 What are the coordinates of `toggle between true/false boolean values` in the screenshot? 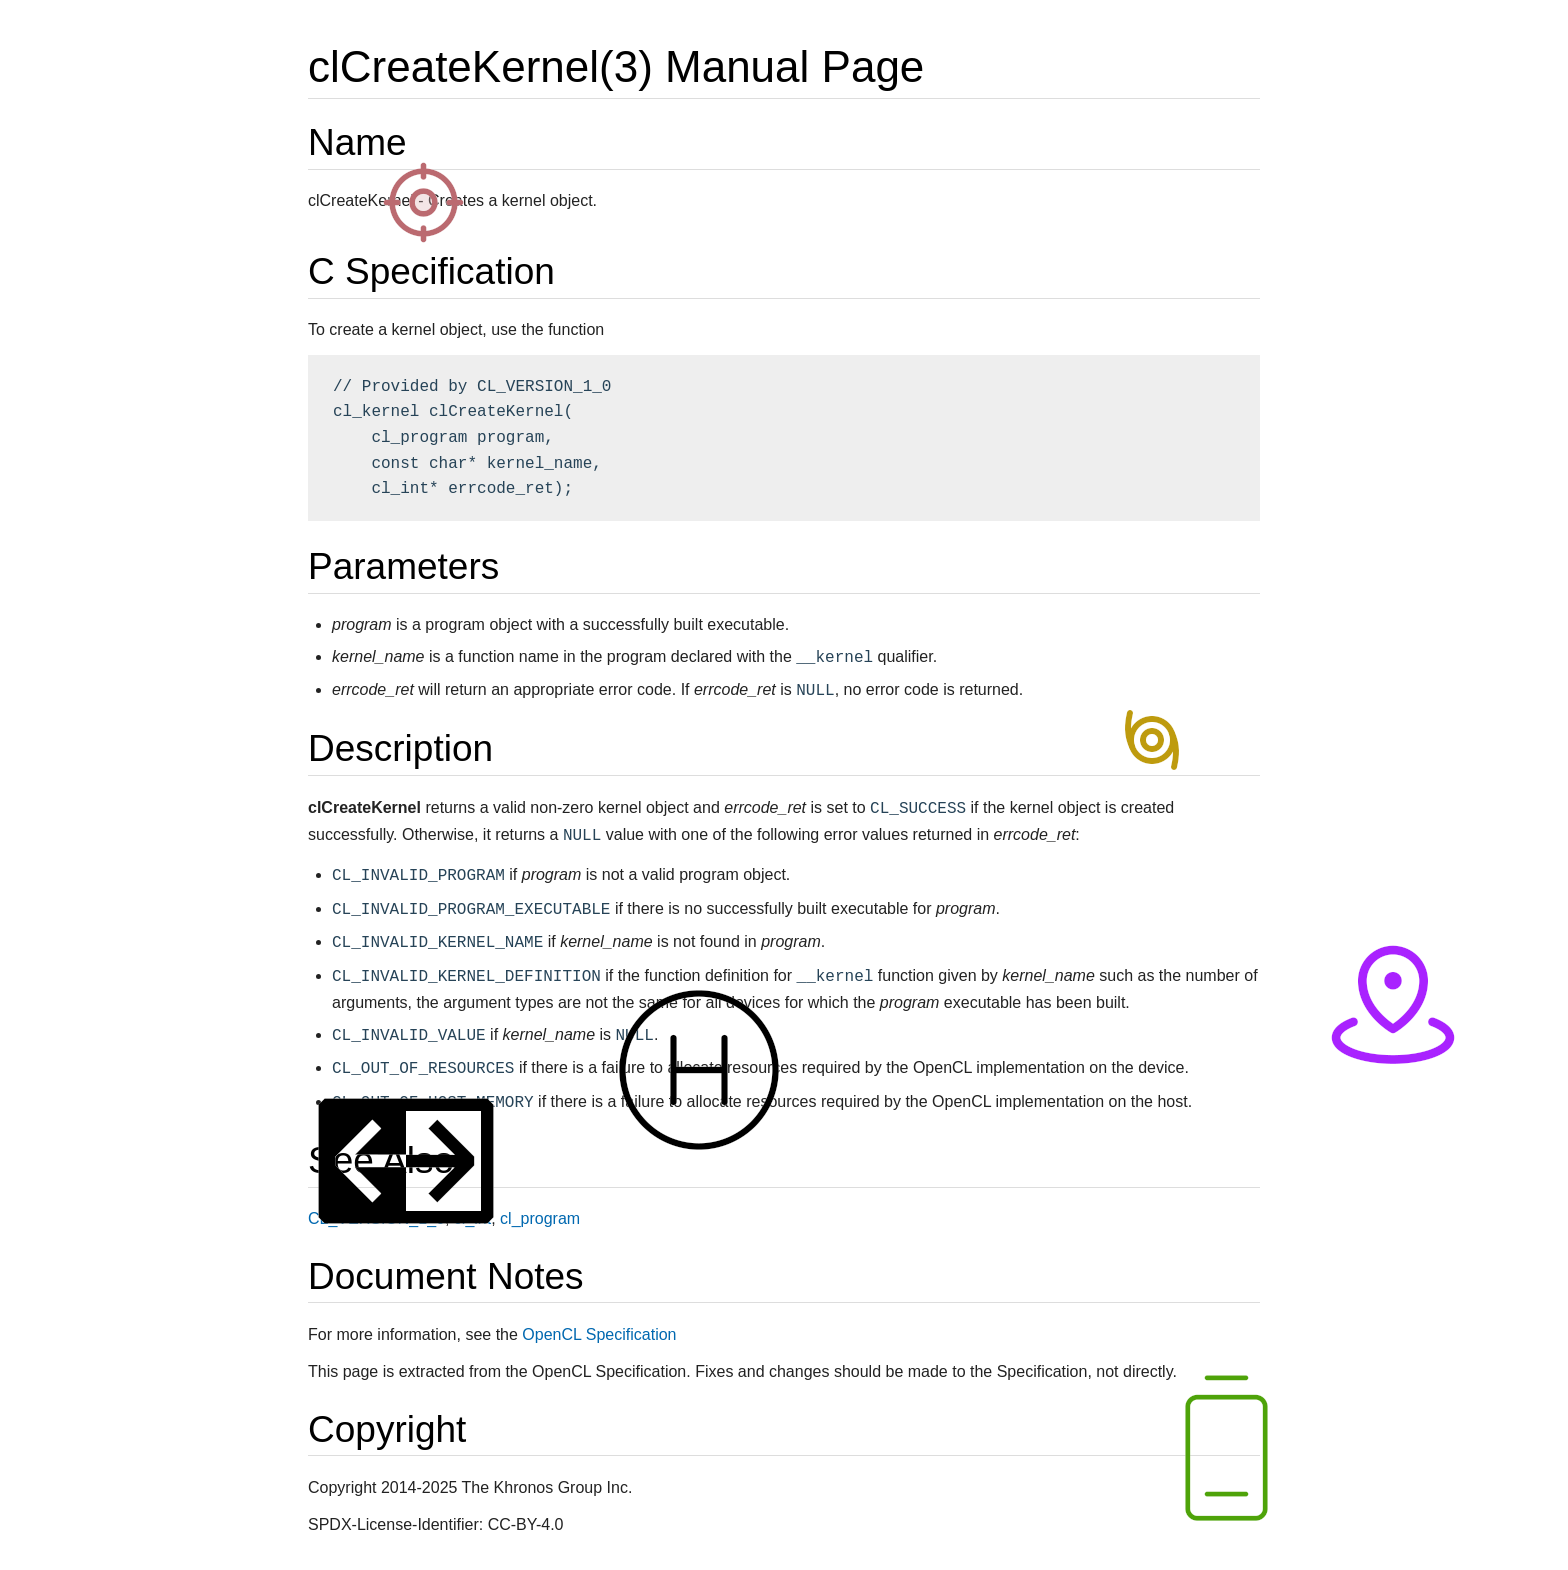 It's located at (406, 1161).